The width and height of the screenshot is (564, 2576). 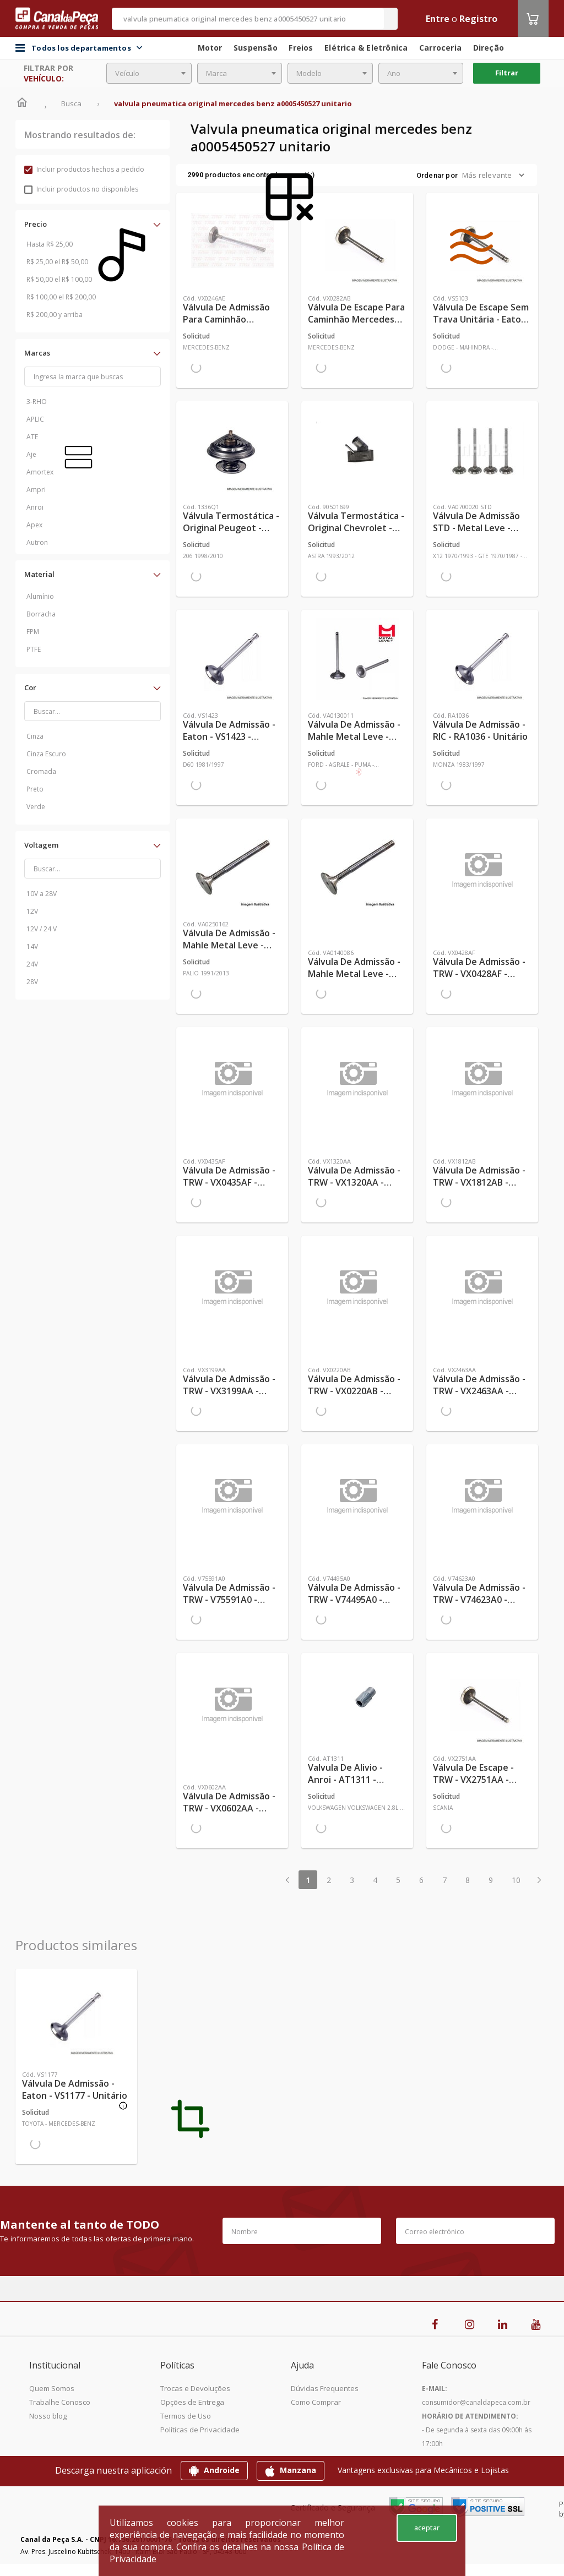 I want to click on remove a grid item or tile, so click(x=289, y=197).